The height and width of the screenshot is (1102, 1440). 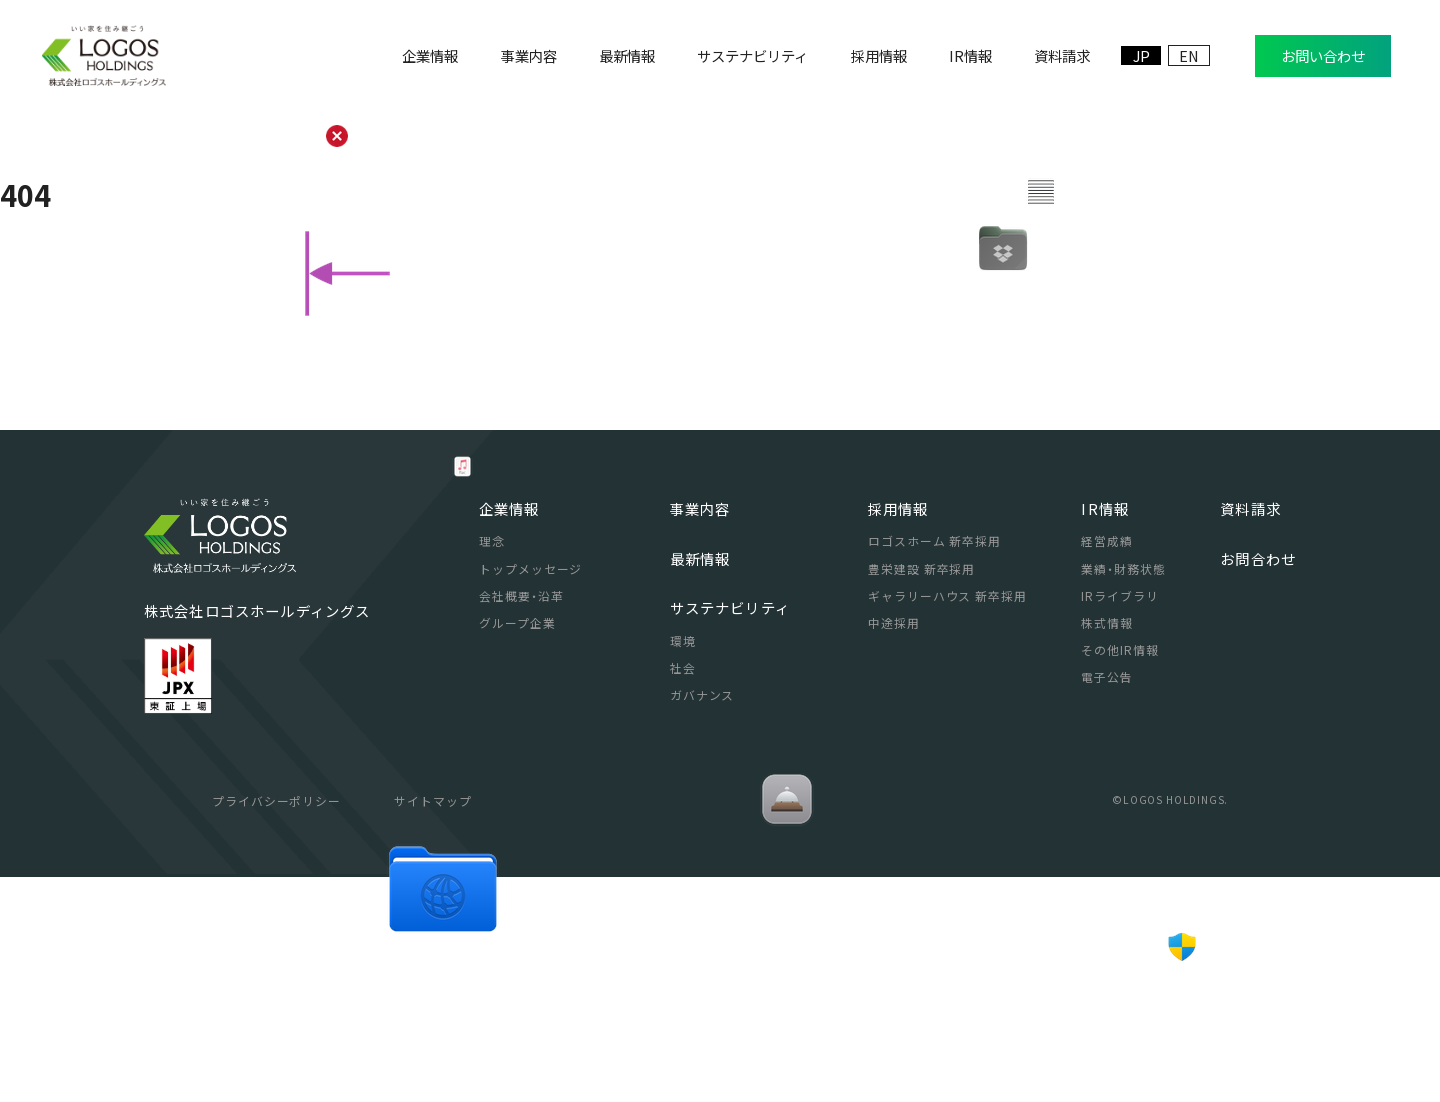 What do you see at coordinates (462, 466) in the screenshot?
I see `a flac audio file` at bounding box center [462, 466].